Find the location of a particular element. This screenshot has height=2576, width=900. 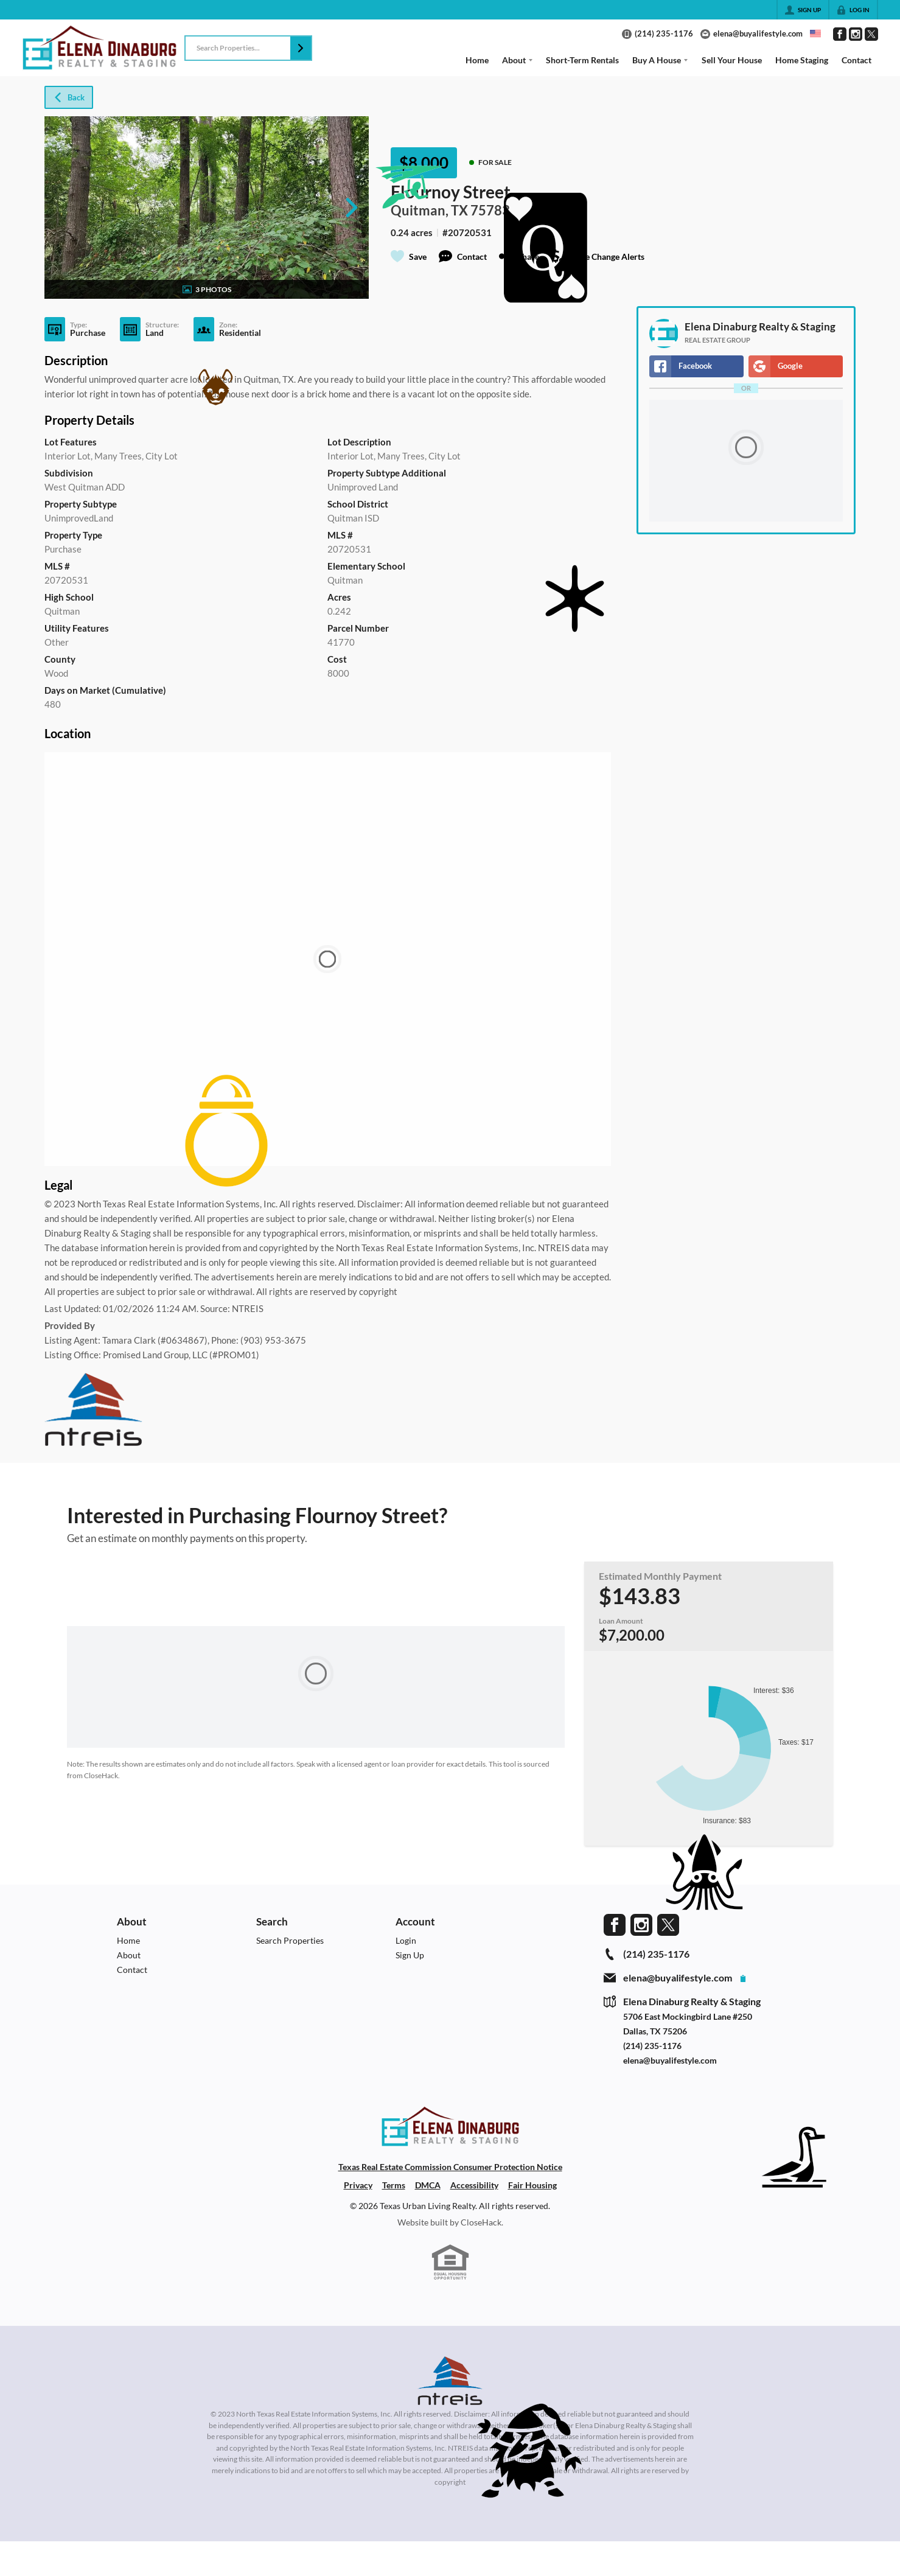

sea creature or ocean-themed game element is located at coordinates (704, 1871).